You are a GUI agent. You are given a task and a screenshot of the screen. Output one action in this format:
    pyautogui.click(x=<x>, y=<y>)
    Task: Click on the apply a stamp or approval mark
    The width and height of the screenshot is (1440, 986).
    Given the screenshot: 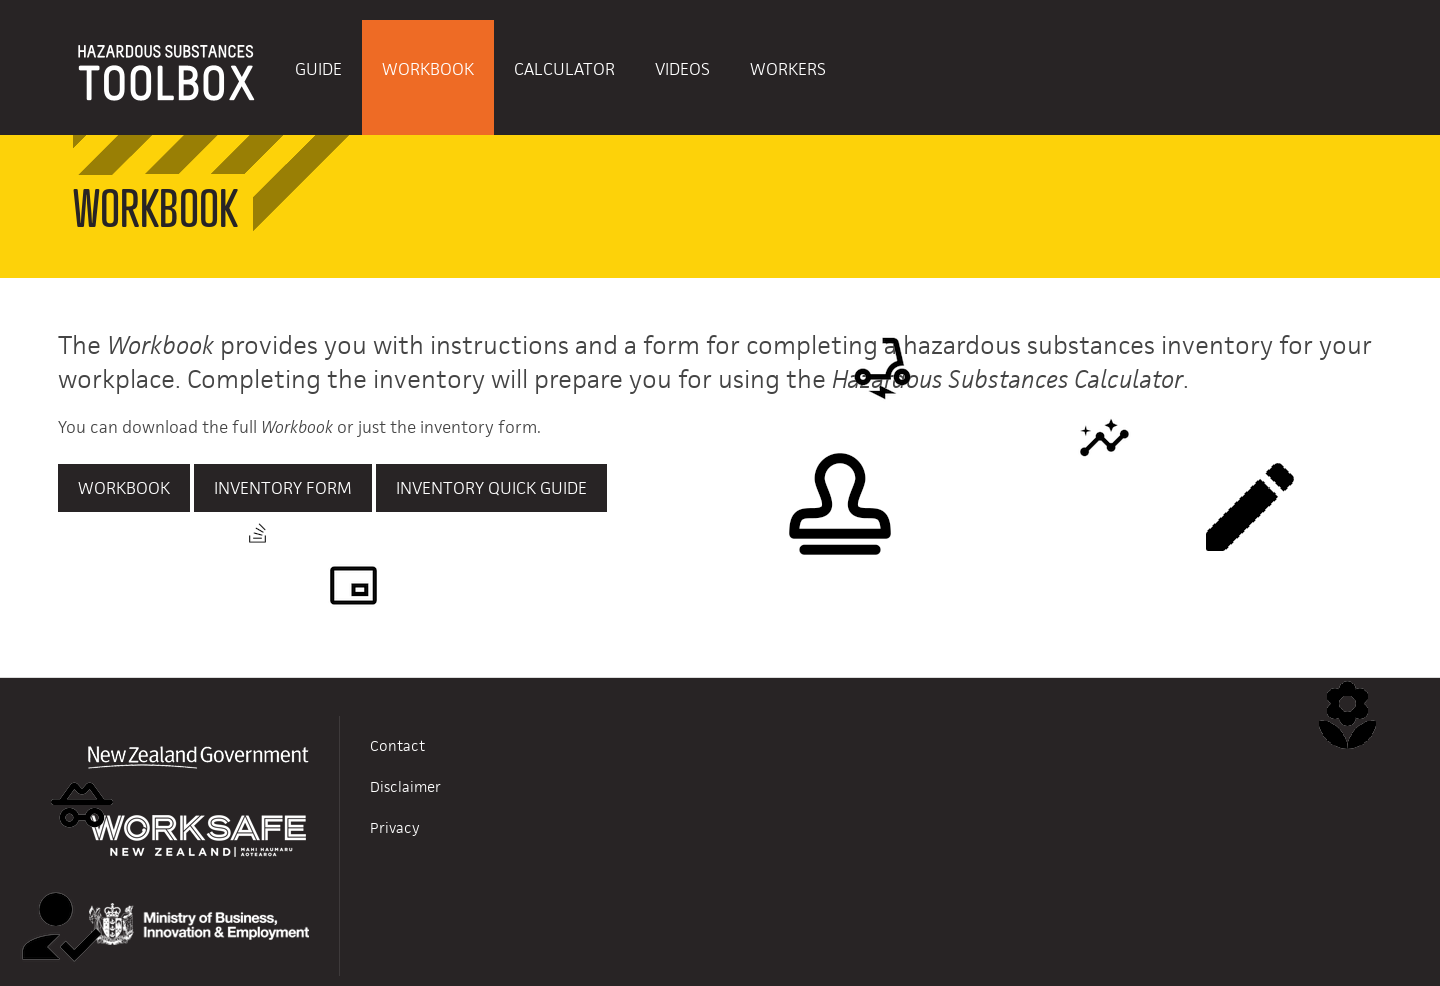 What is the action you would take?
    pyautogui.click(x=840, y=504)
    